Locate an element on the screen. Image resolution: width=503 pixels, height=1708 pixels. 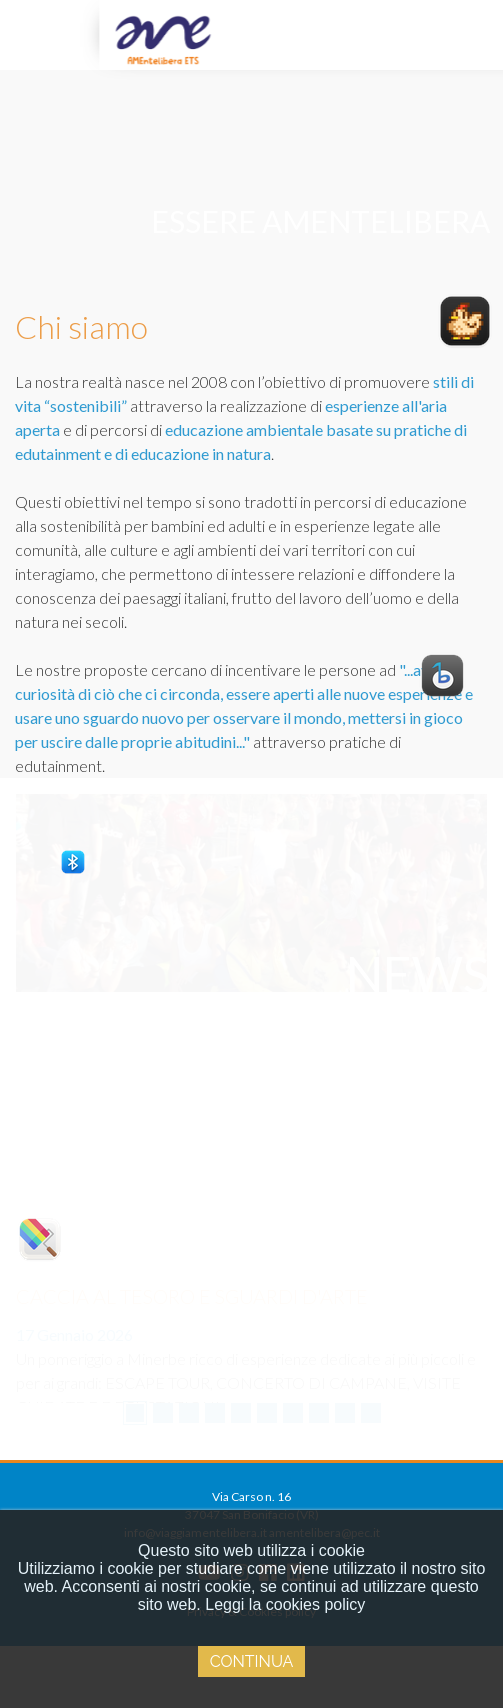
launch Stardew Valley game is located at coordinates (465, 321).